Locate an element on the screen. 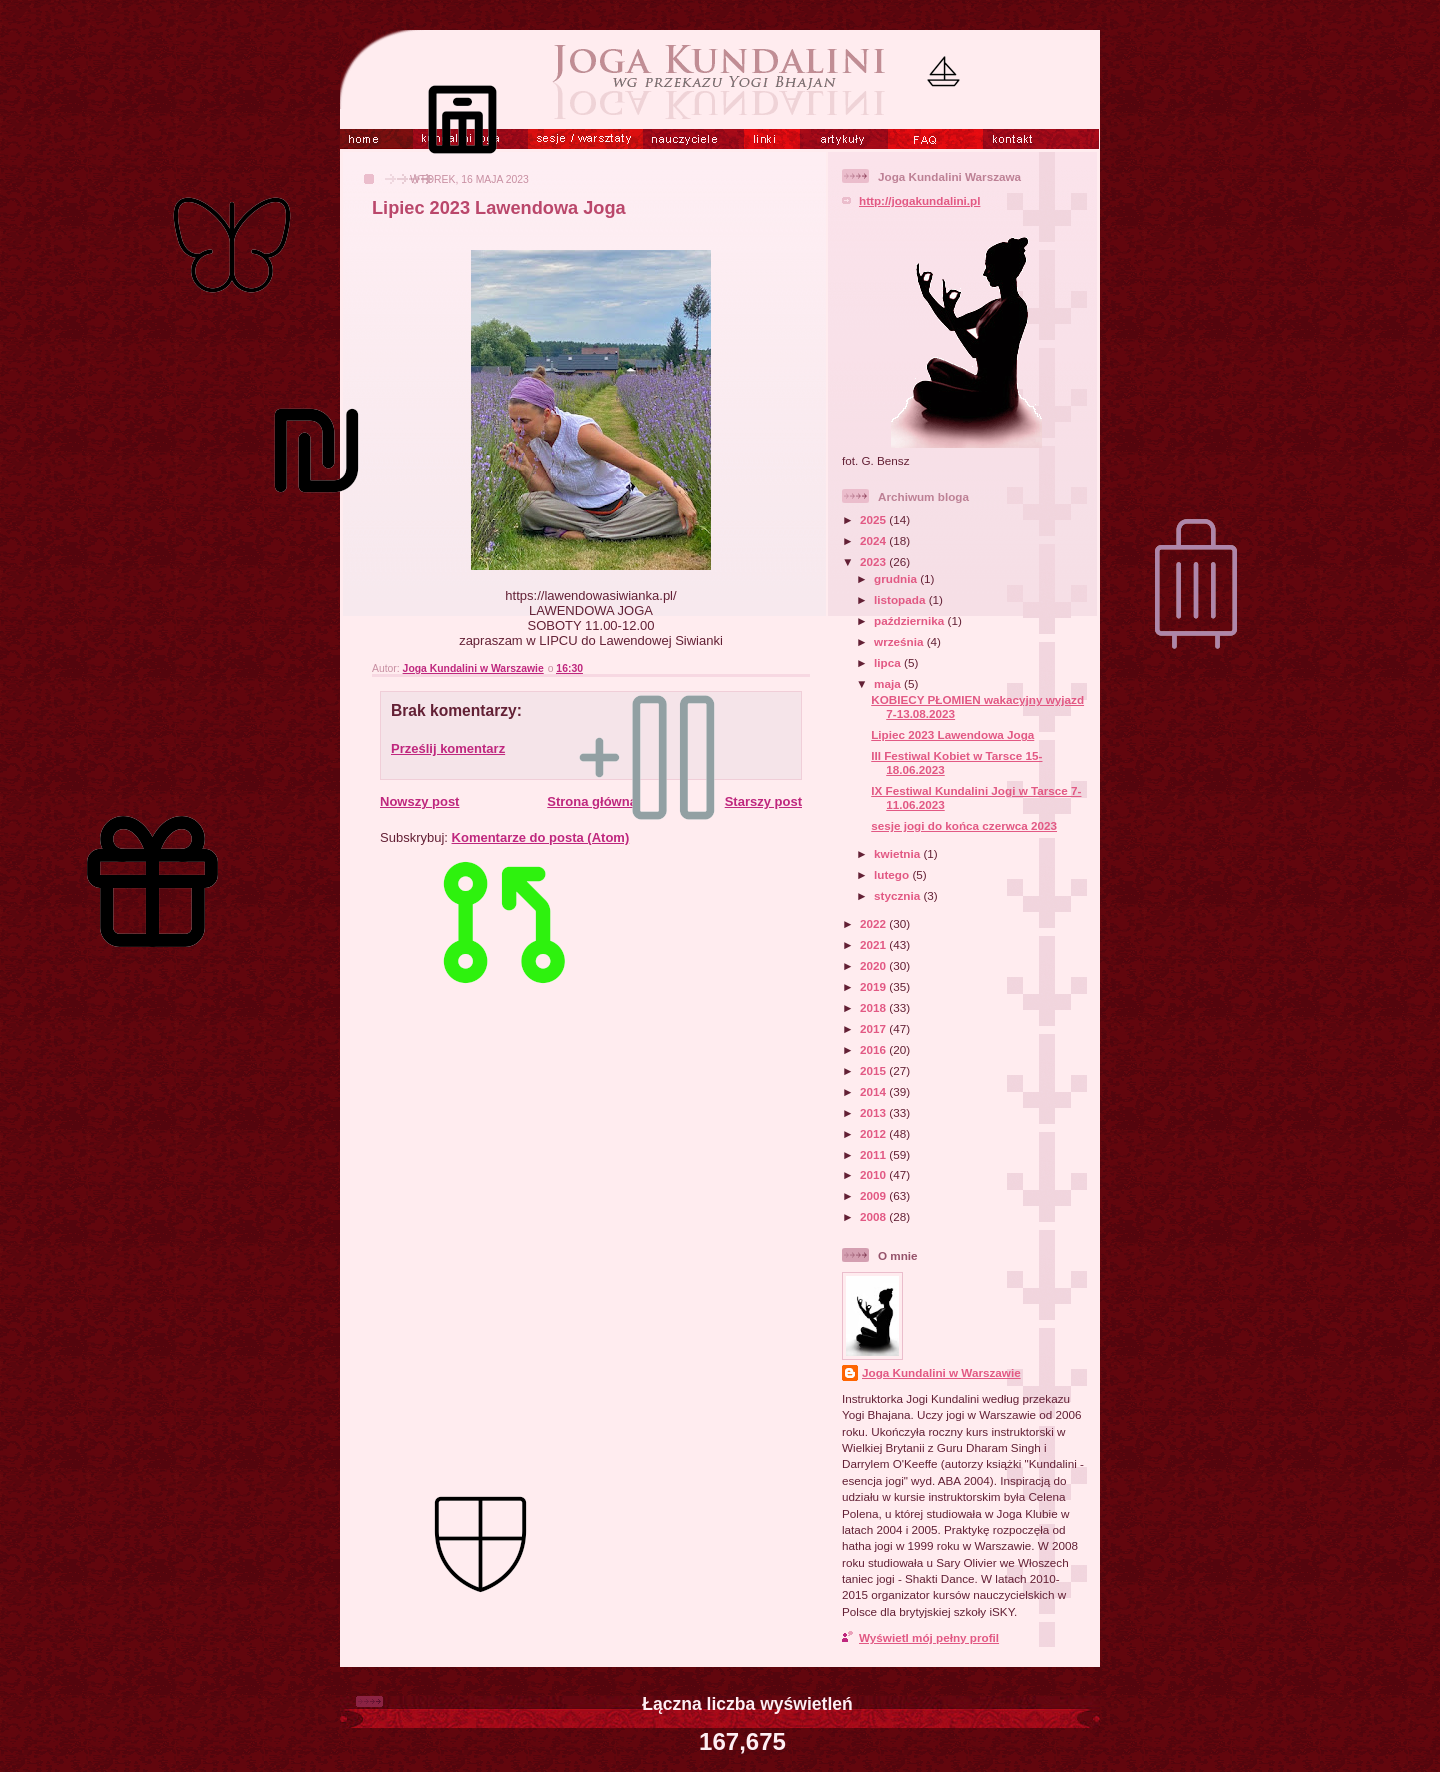  access travel or trip planning features is located at coordinates (1196, 586).